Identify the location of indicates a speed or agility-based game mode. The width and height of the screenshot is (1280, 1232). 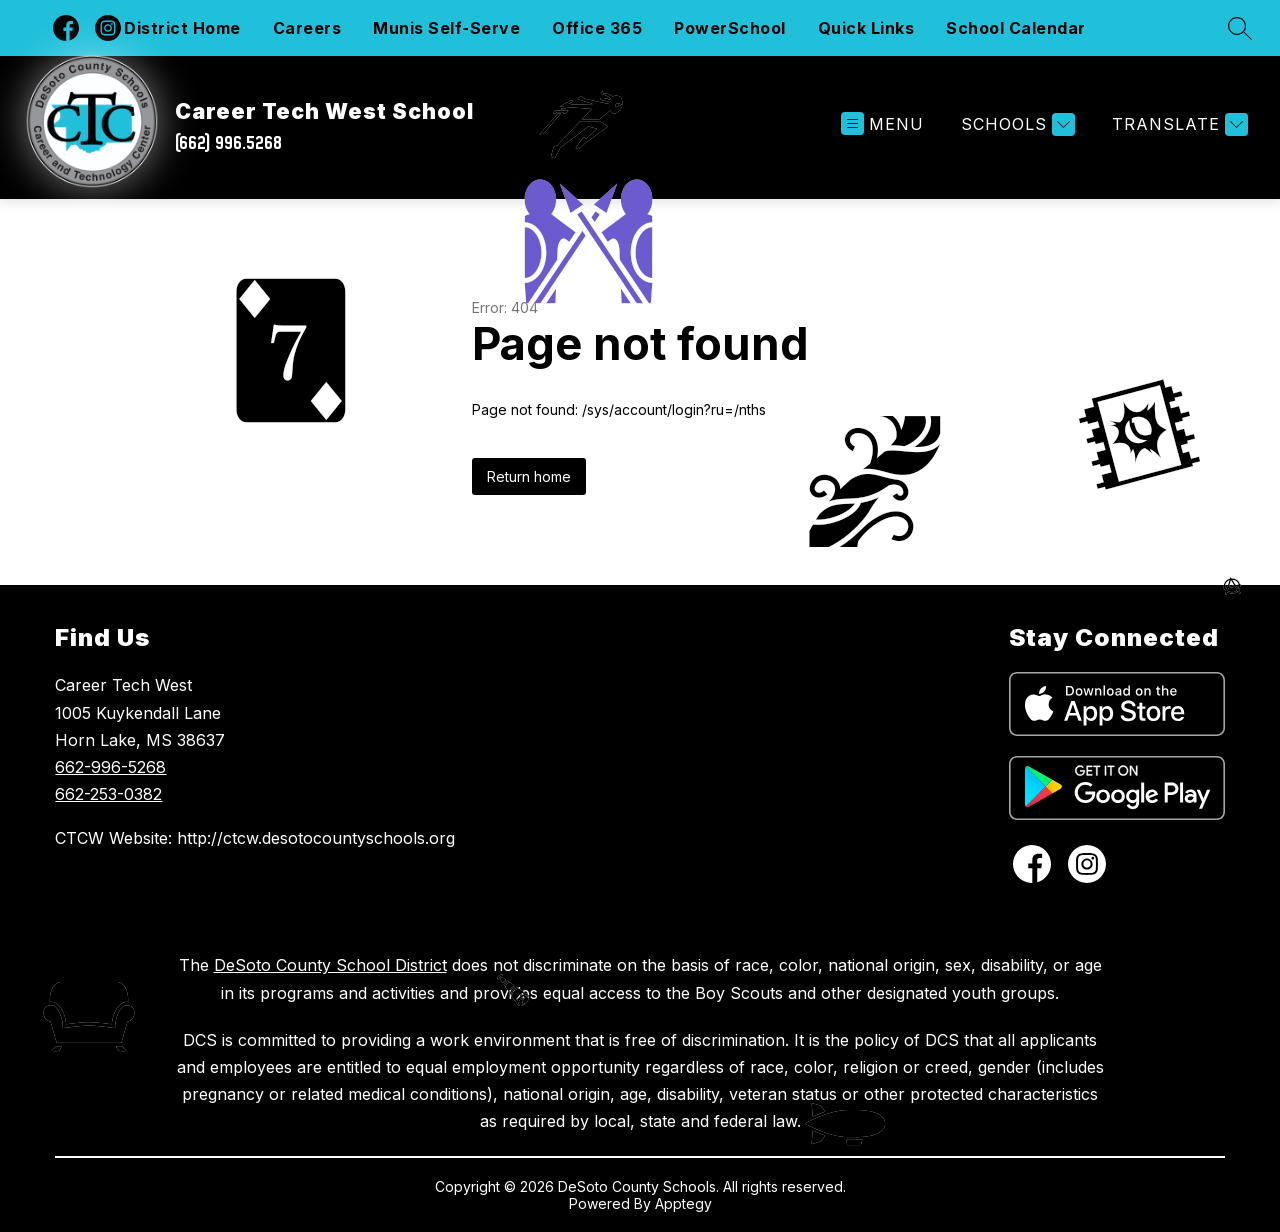
(581, 125).